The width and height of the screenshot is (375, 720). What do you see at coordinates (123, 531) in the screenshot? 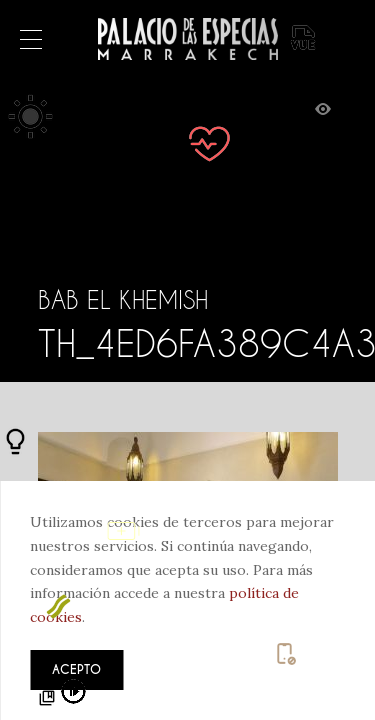
I see `add or extend battery life` at bounding box center [123, 531].